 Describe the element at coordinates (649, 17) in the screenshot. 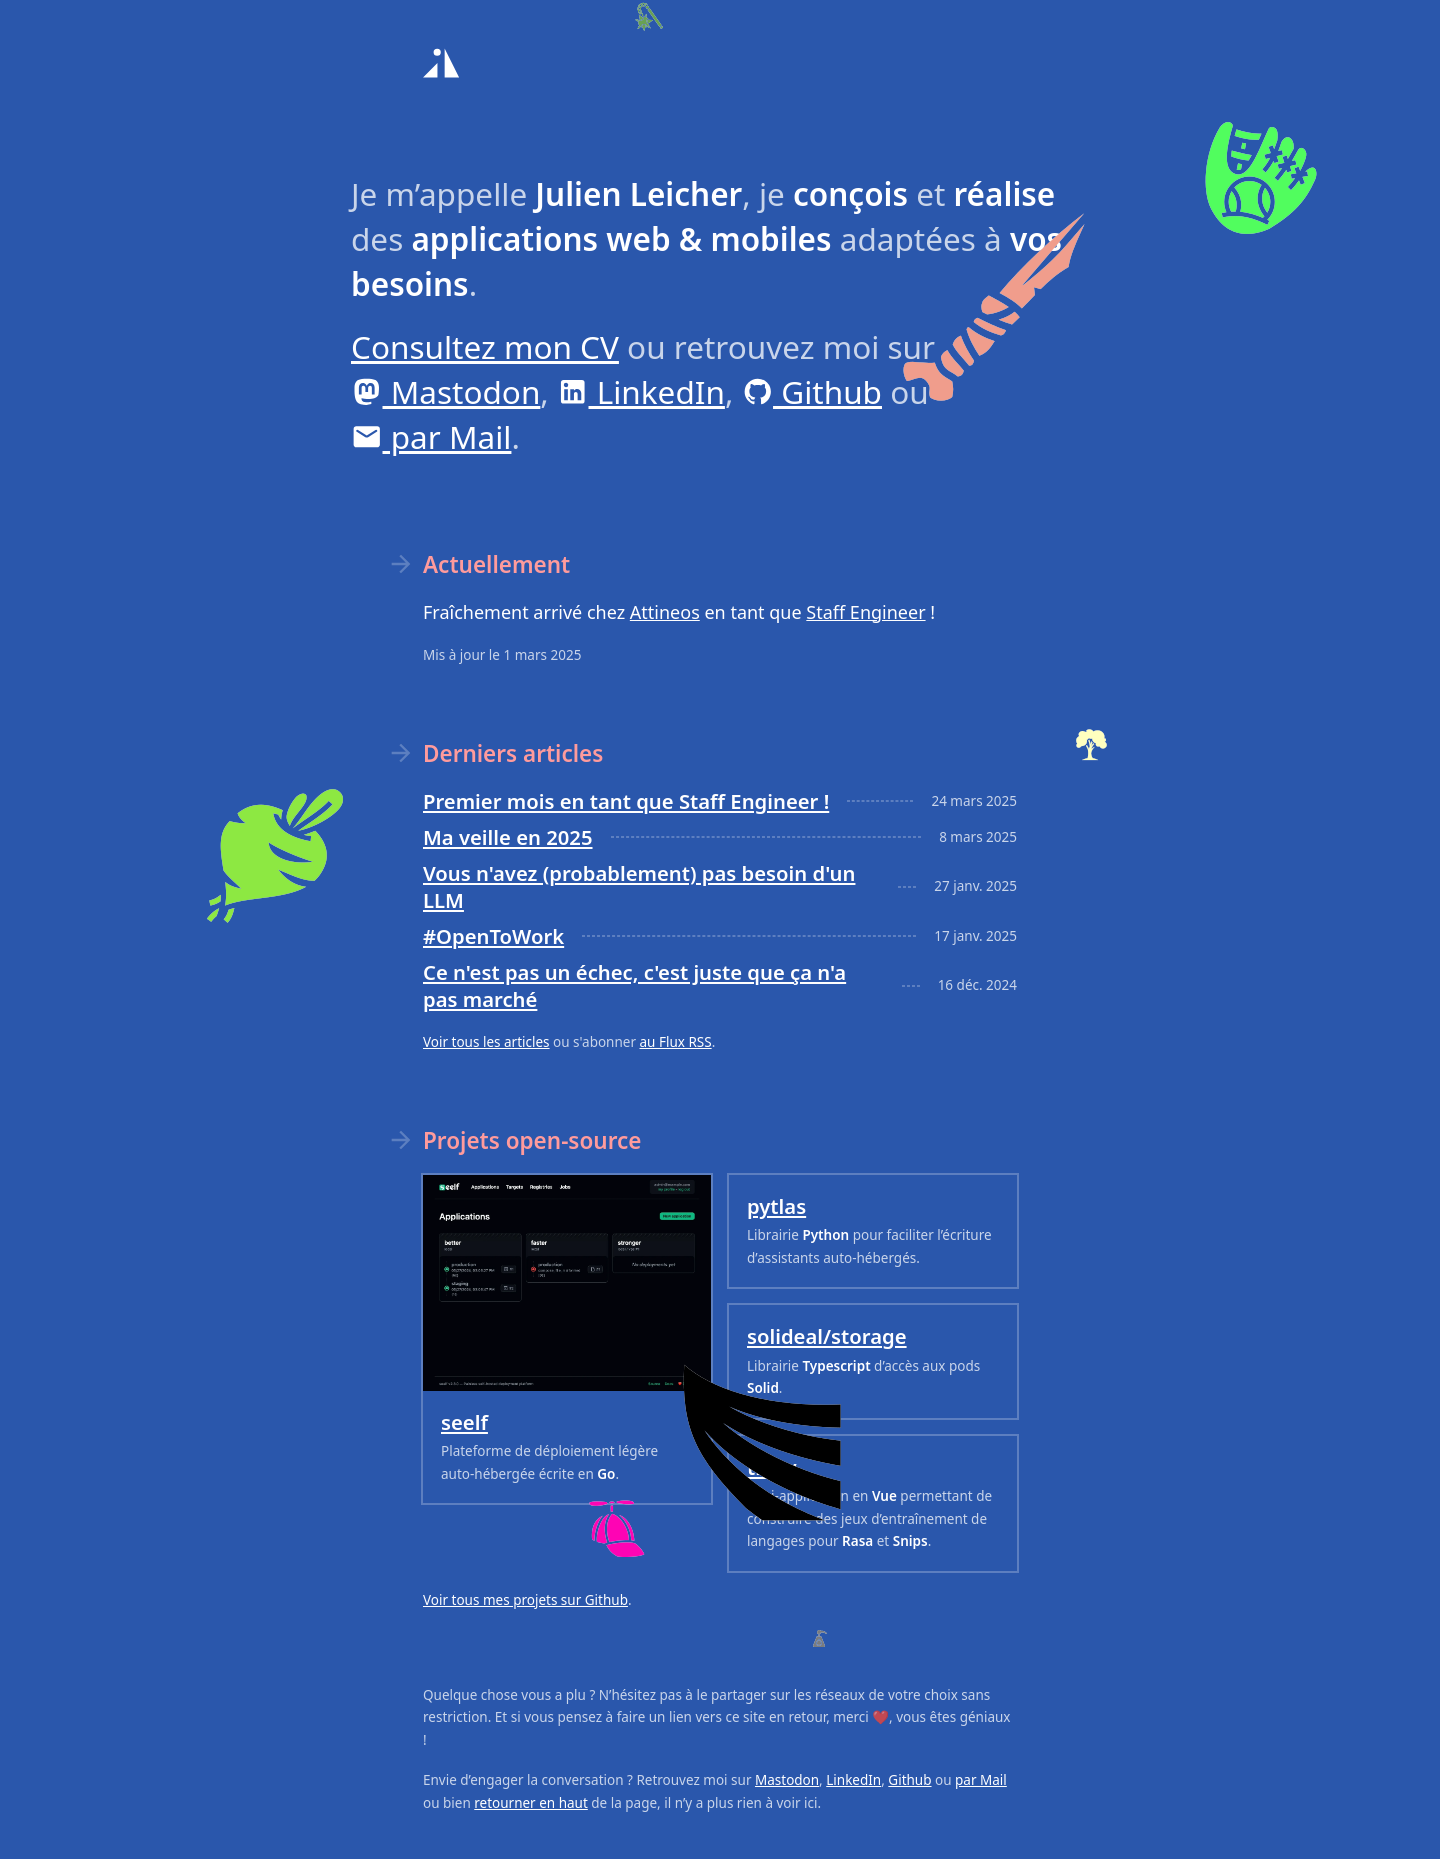

I see `select flail weapon in game inventory` at that location.